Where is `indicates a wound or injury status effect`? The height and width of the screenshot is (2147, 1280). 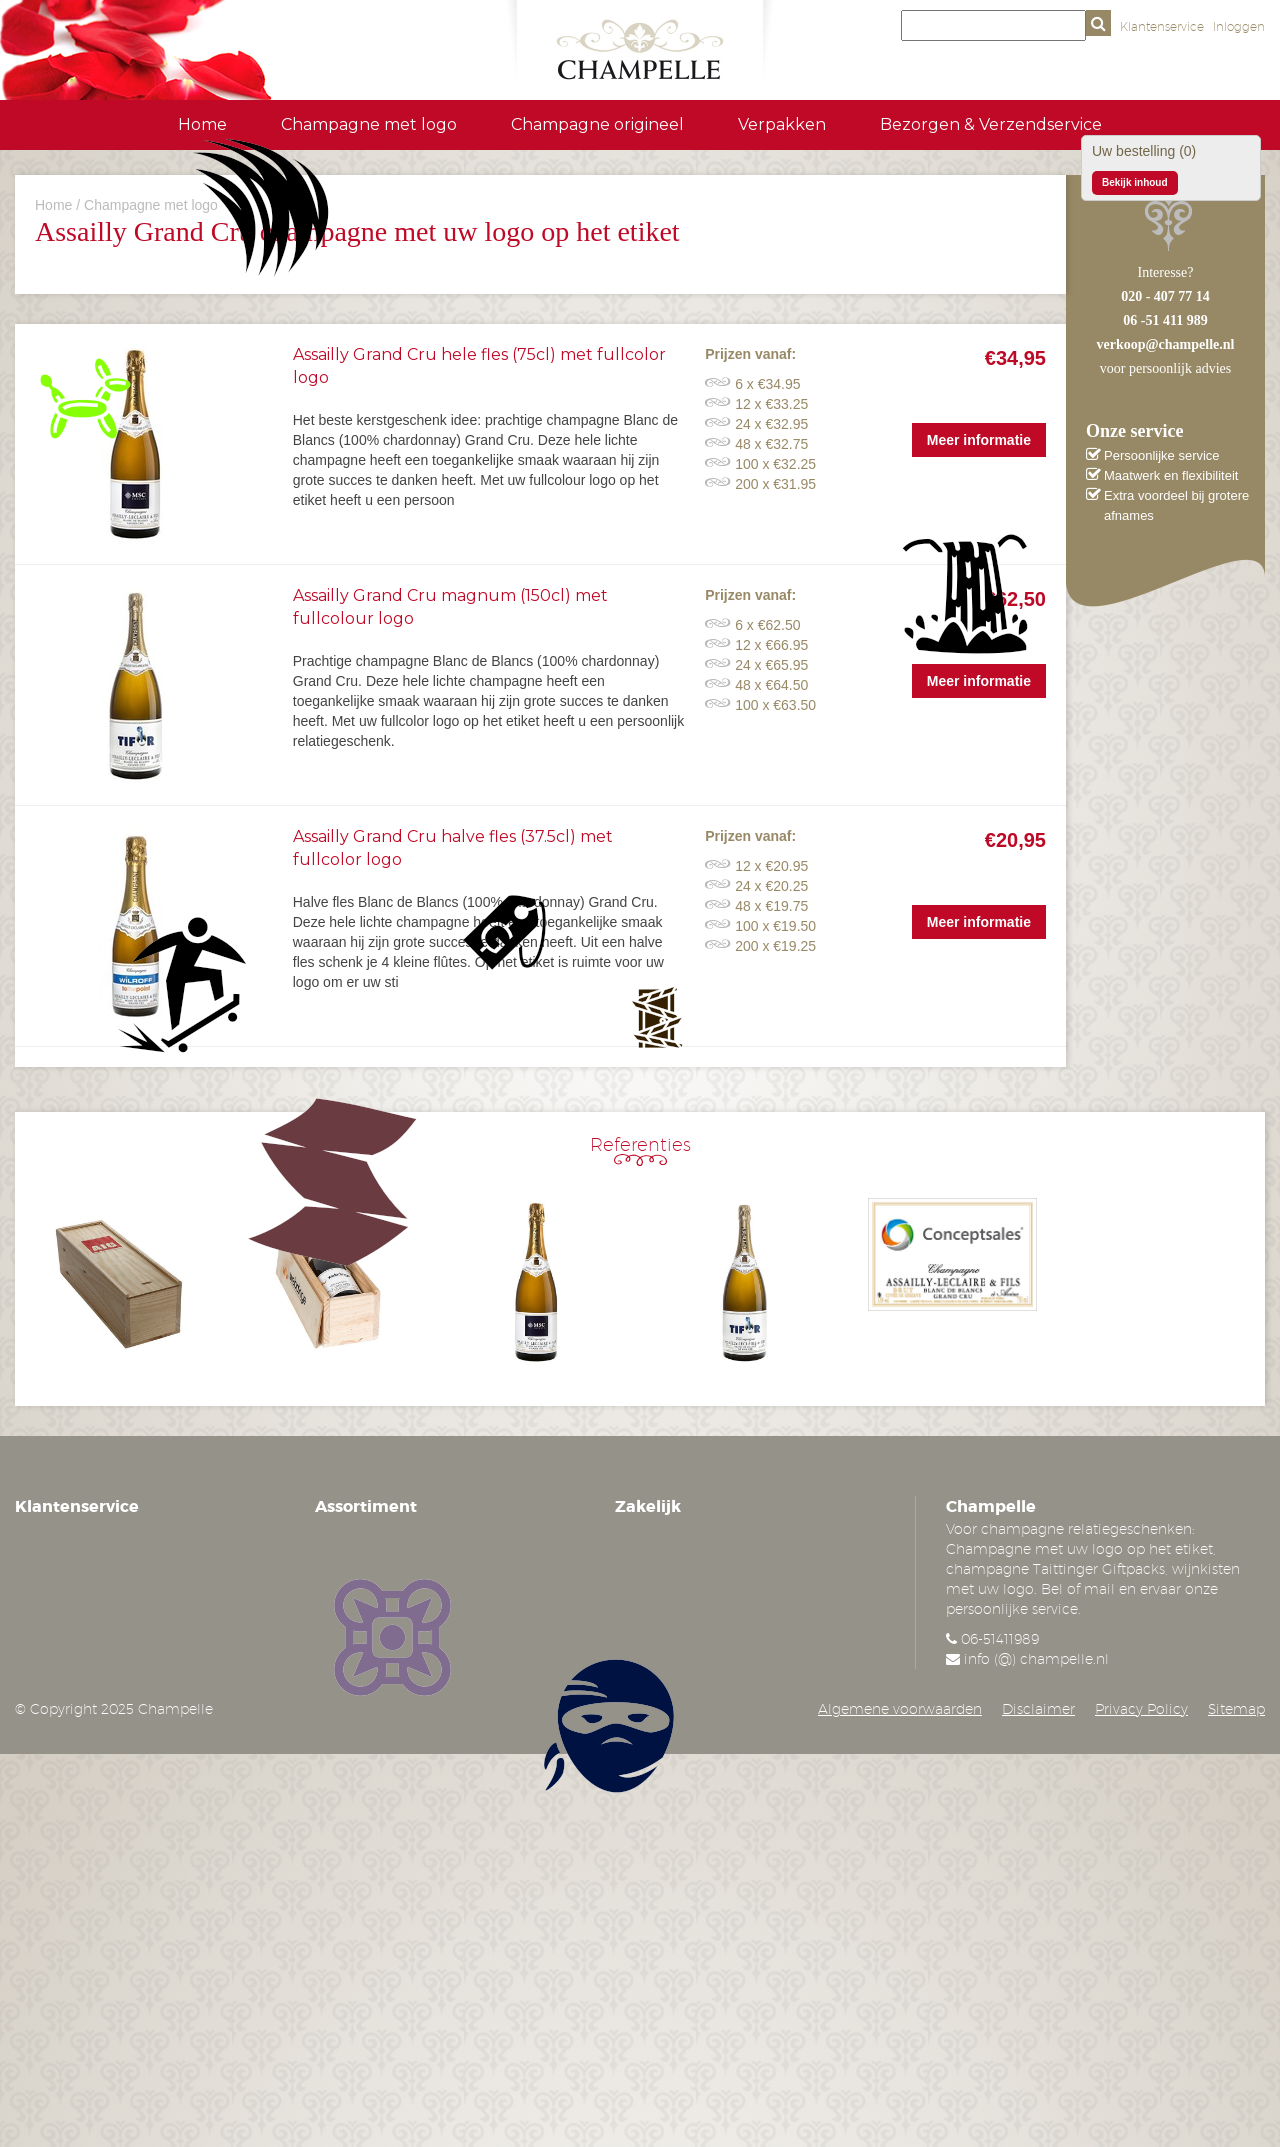
indicates a wound or injury status effect is located at coordinates (261, 206).